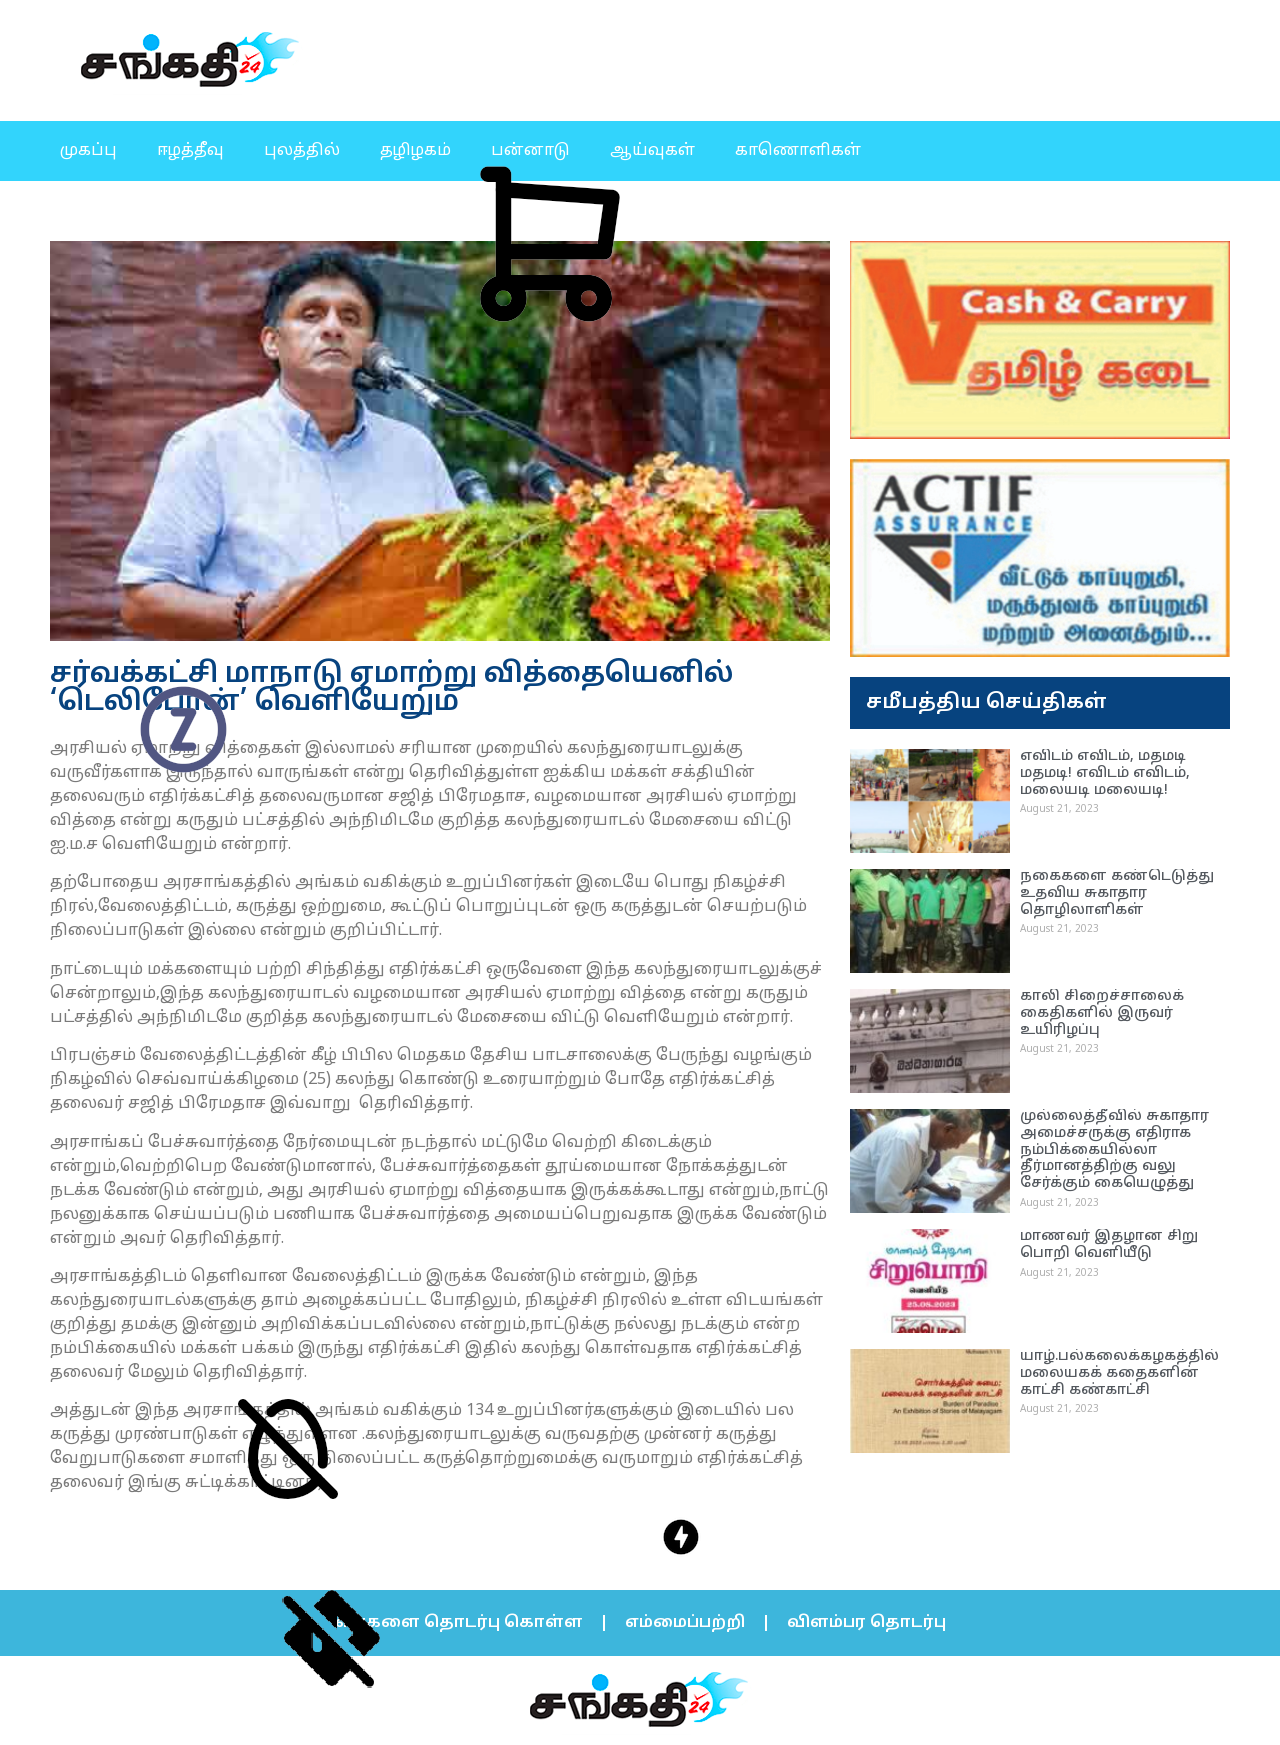 Image resolution: width=1280 pixels, height=1745 pixels. What do you see at coordinates (332, 1638) in the screenshot?
I see `turn-by-turn directions are disabled` at bounding box center [332, 1638].